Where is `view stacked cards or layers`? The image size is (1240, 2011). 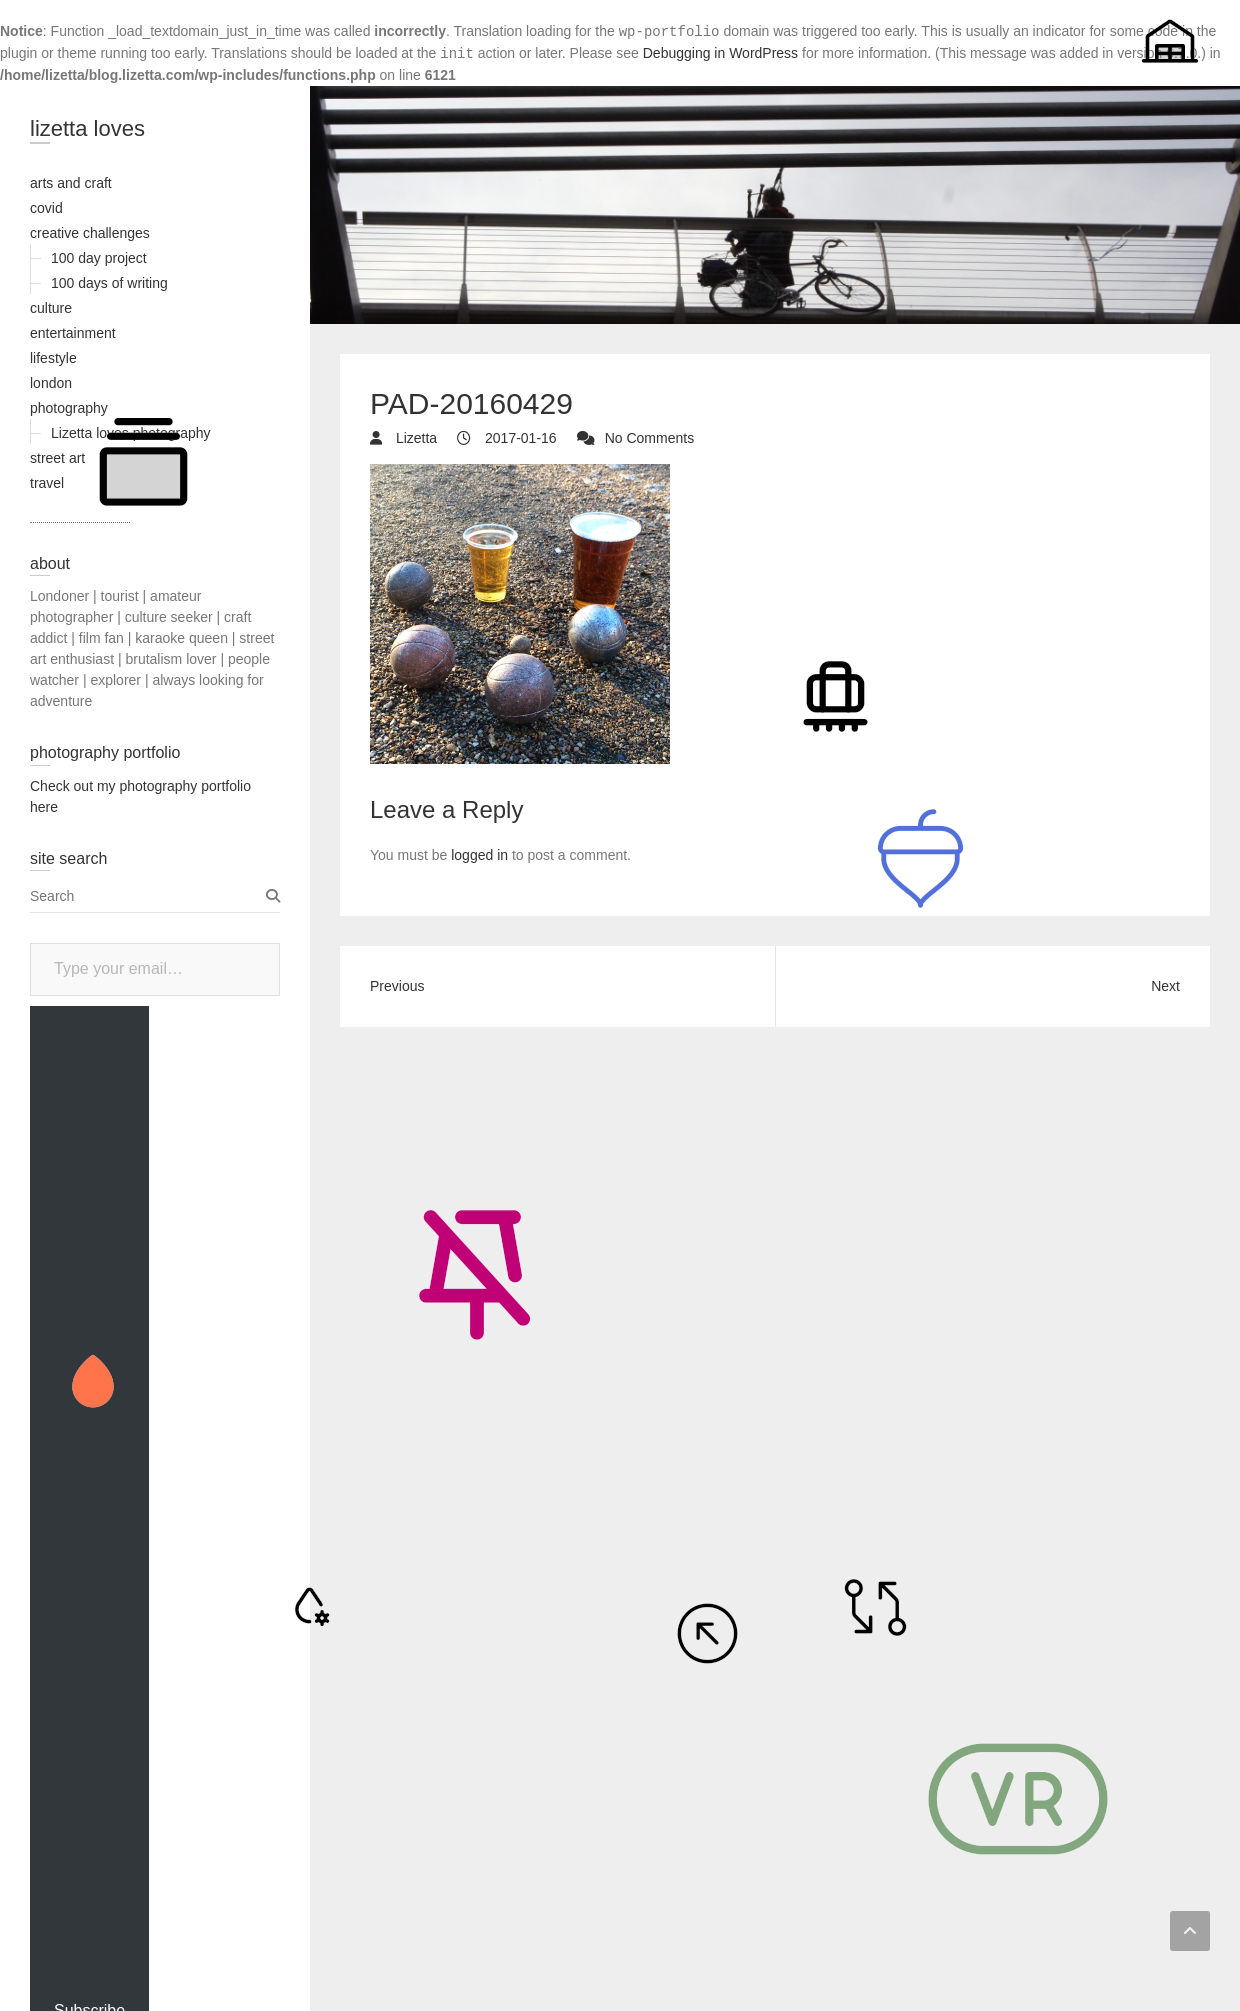 view stacked cards or layers is located at coordinates (143, 465).